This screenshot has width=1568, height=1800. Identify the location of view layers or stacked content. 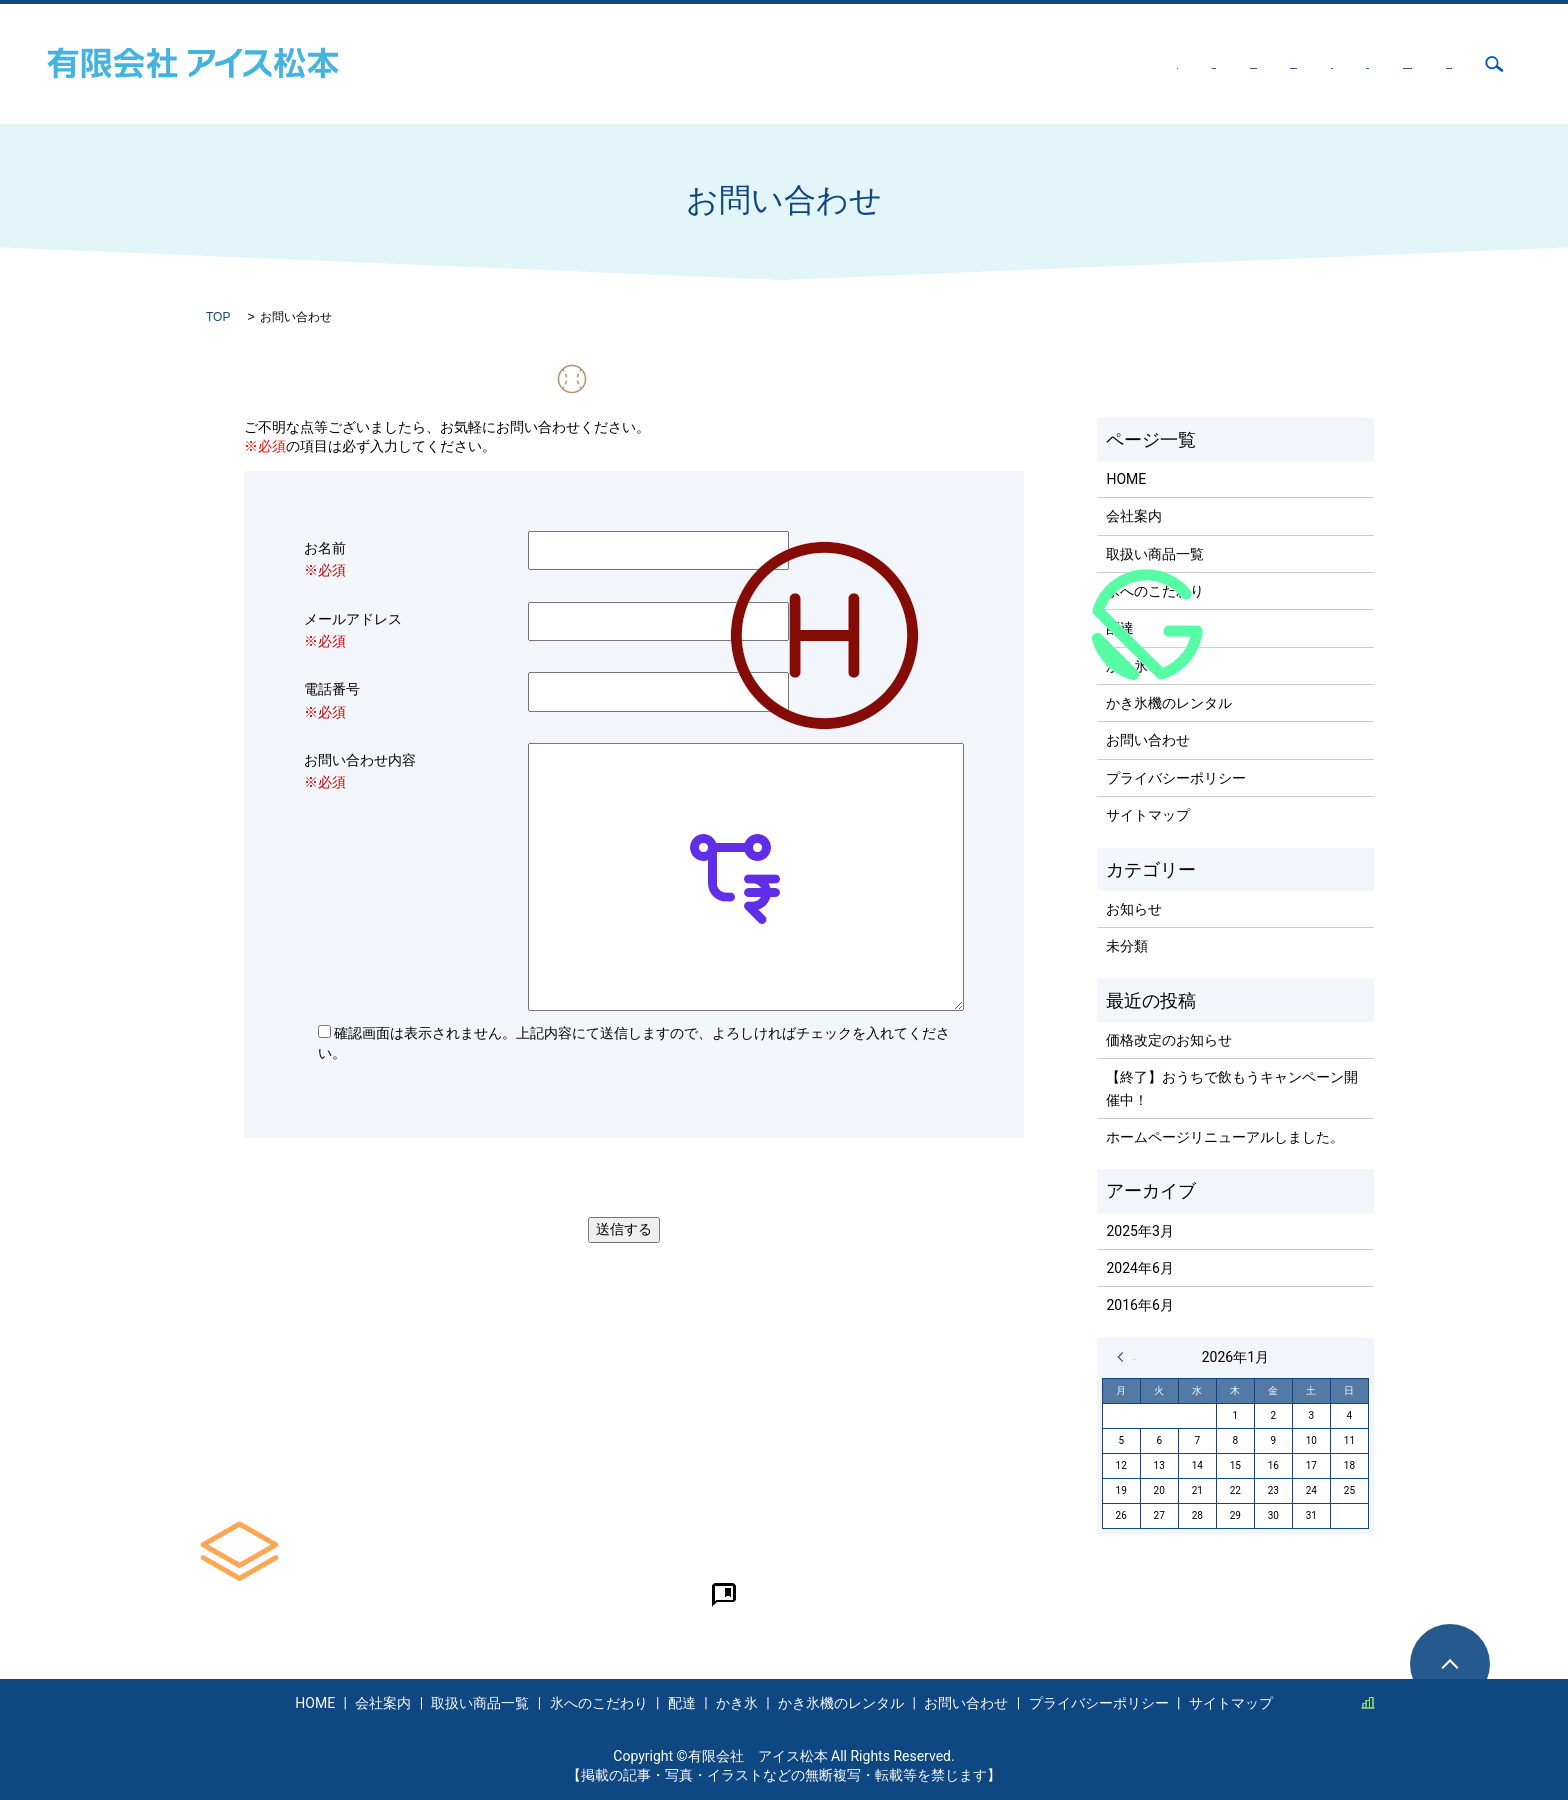
(239, 1552).